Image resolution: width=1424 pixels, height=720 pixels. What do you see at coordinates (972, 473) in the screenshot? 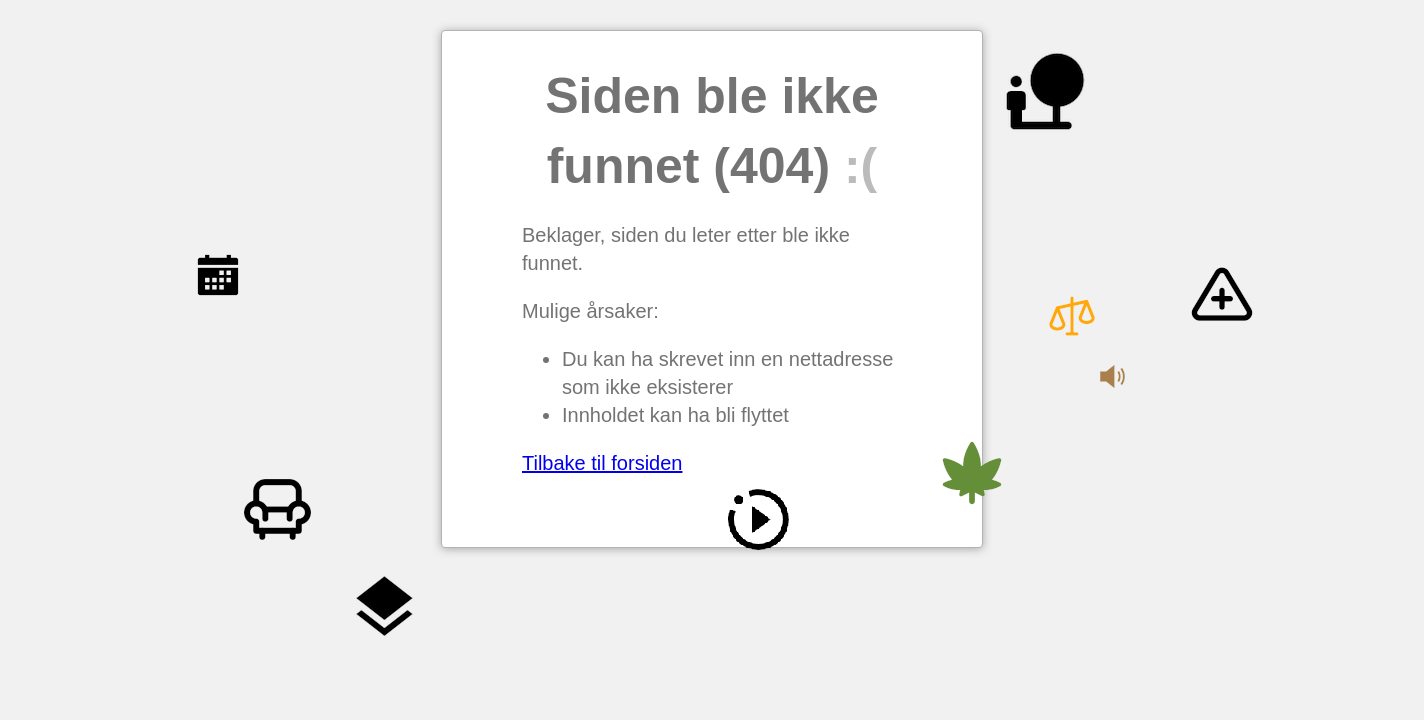
I see `indicates cannabis-related products or content` at bounding box center [972, 473].